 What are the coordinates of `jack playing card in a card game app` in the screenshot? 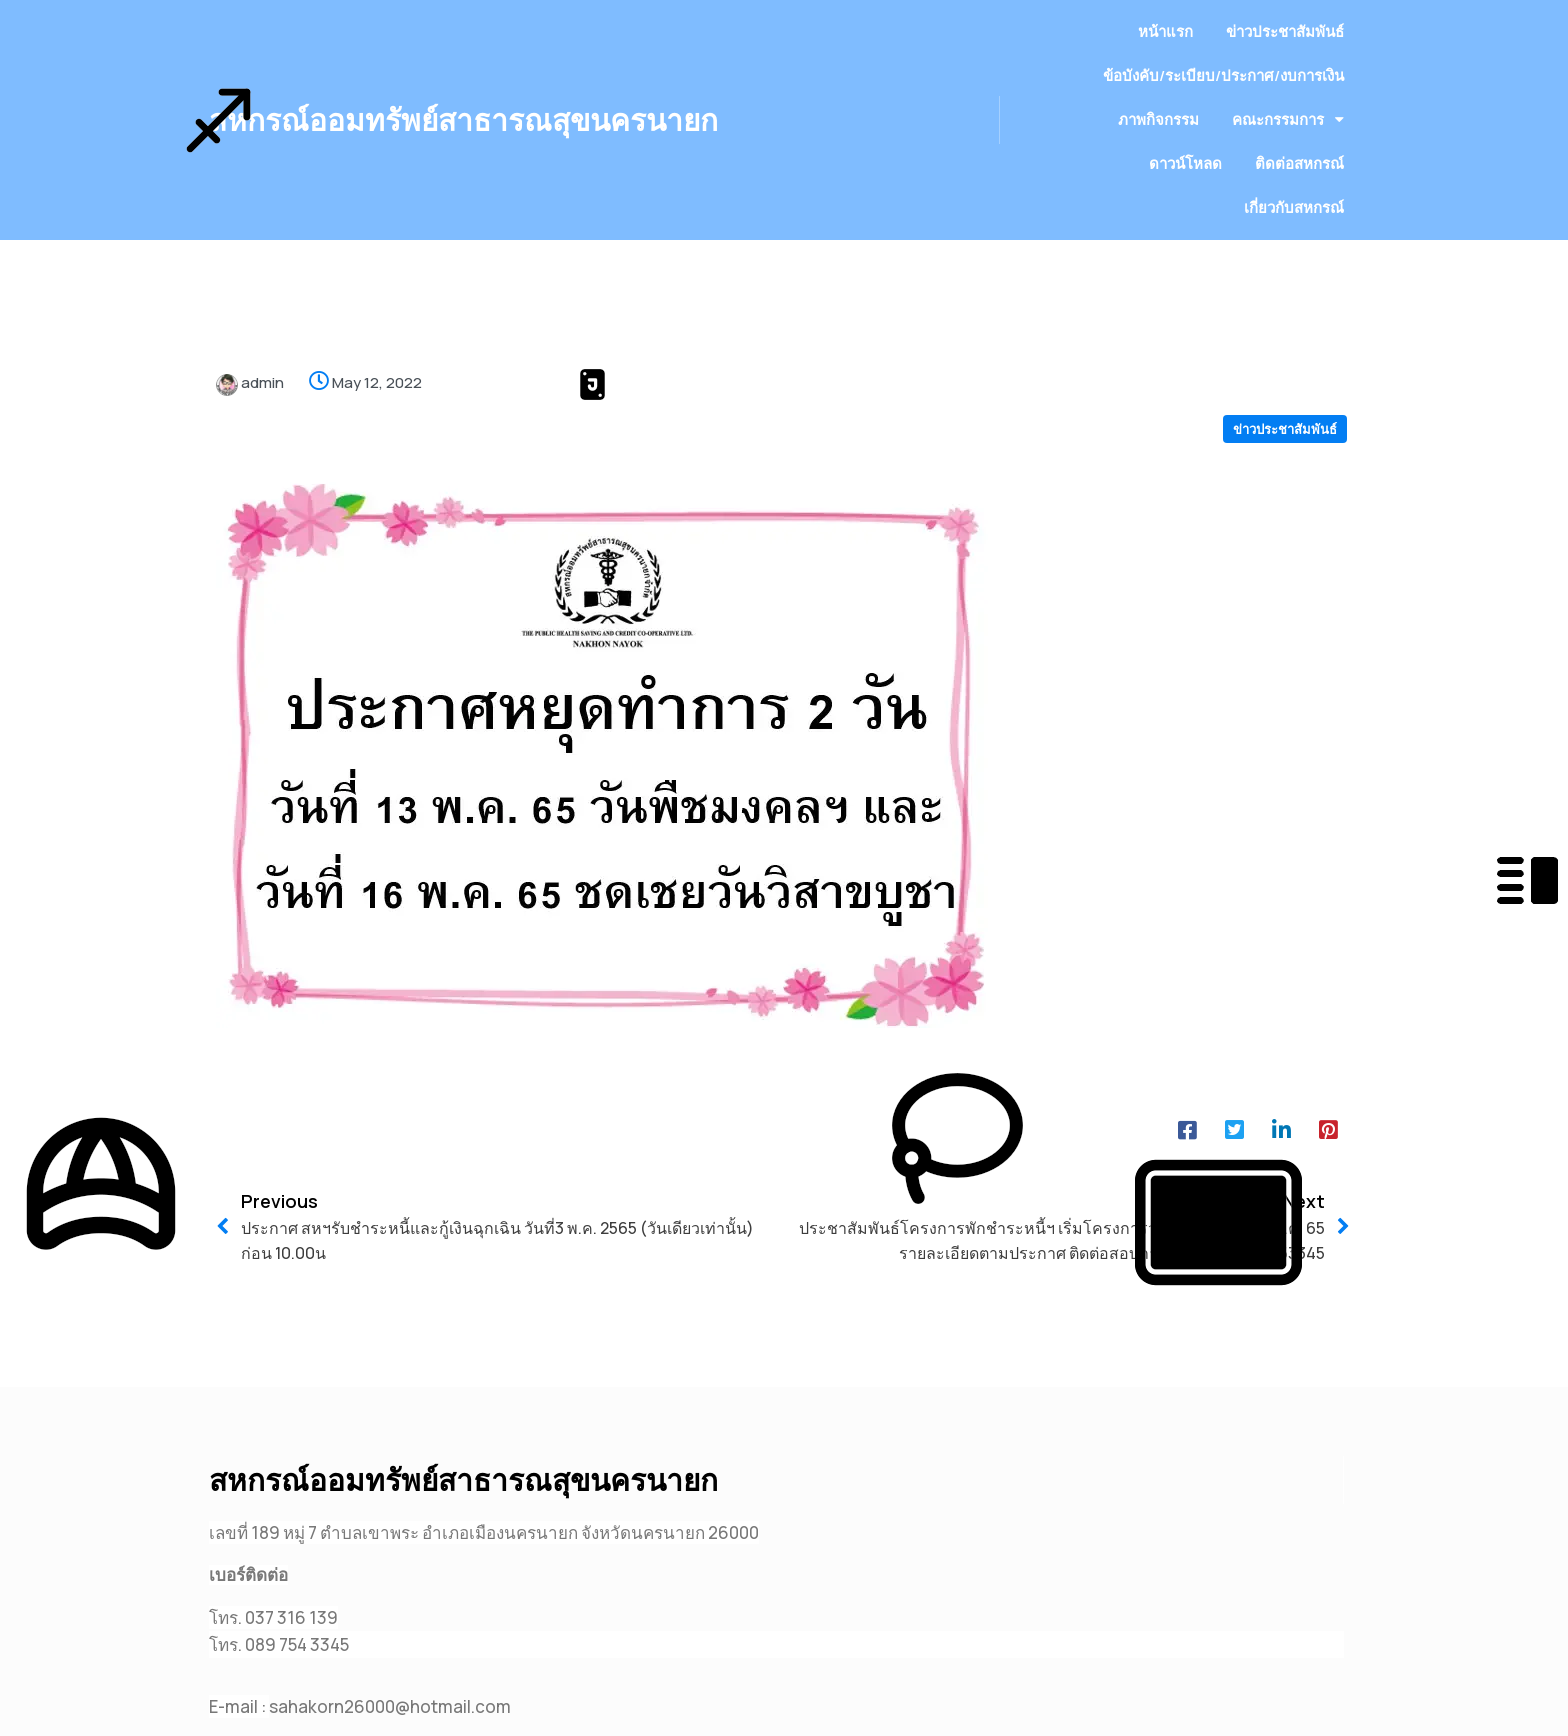 It's located at (592, 384).